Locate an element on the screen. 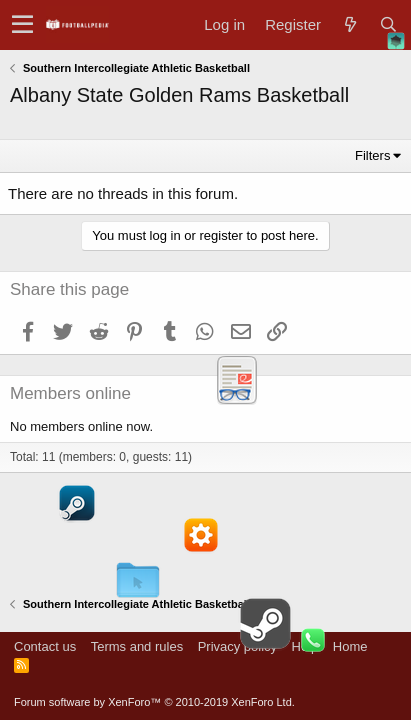 The height and width of the screenshot is (720, 411). open the phone app to make a call is located at coordinates (313, 640).